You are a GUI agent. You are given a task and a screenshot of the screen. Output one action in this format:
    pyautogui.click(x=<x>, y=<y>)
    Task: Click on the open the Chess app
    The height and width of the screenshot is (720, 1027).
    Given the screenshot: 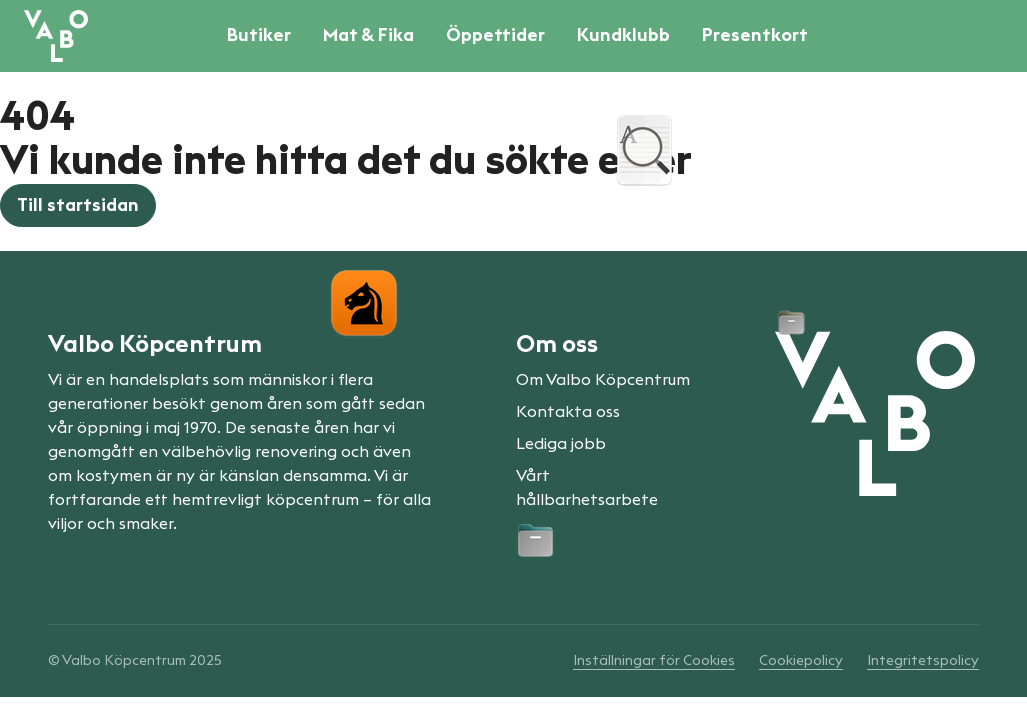 What is the action you would take?
    pyautogui.click(x=364, y=303)
    